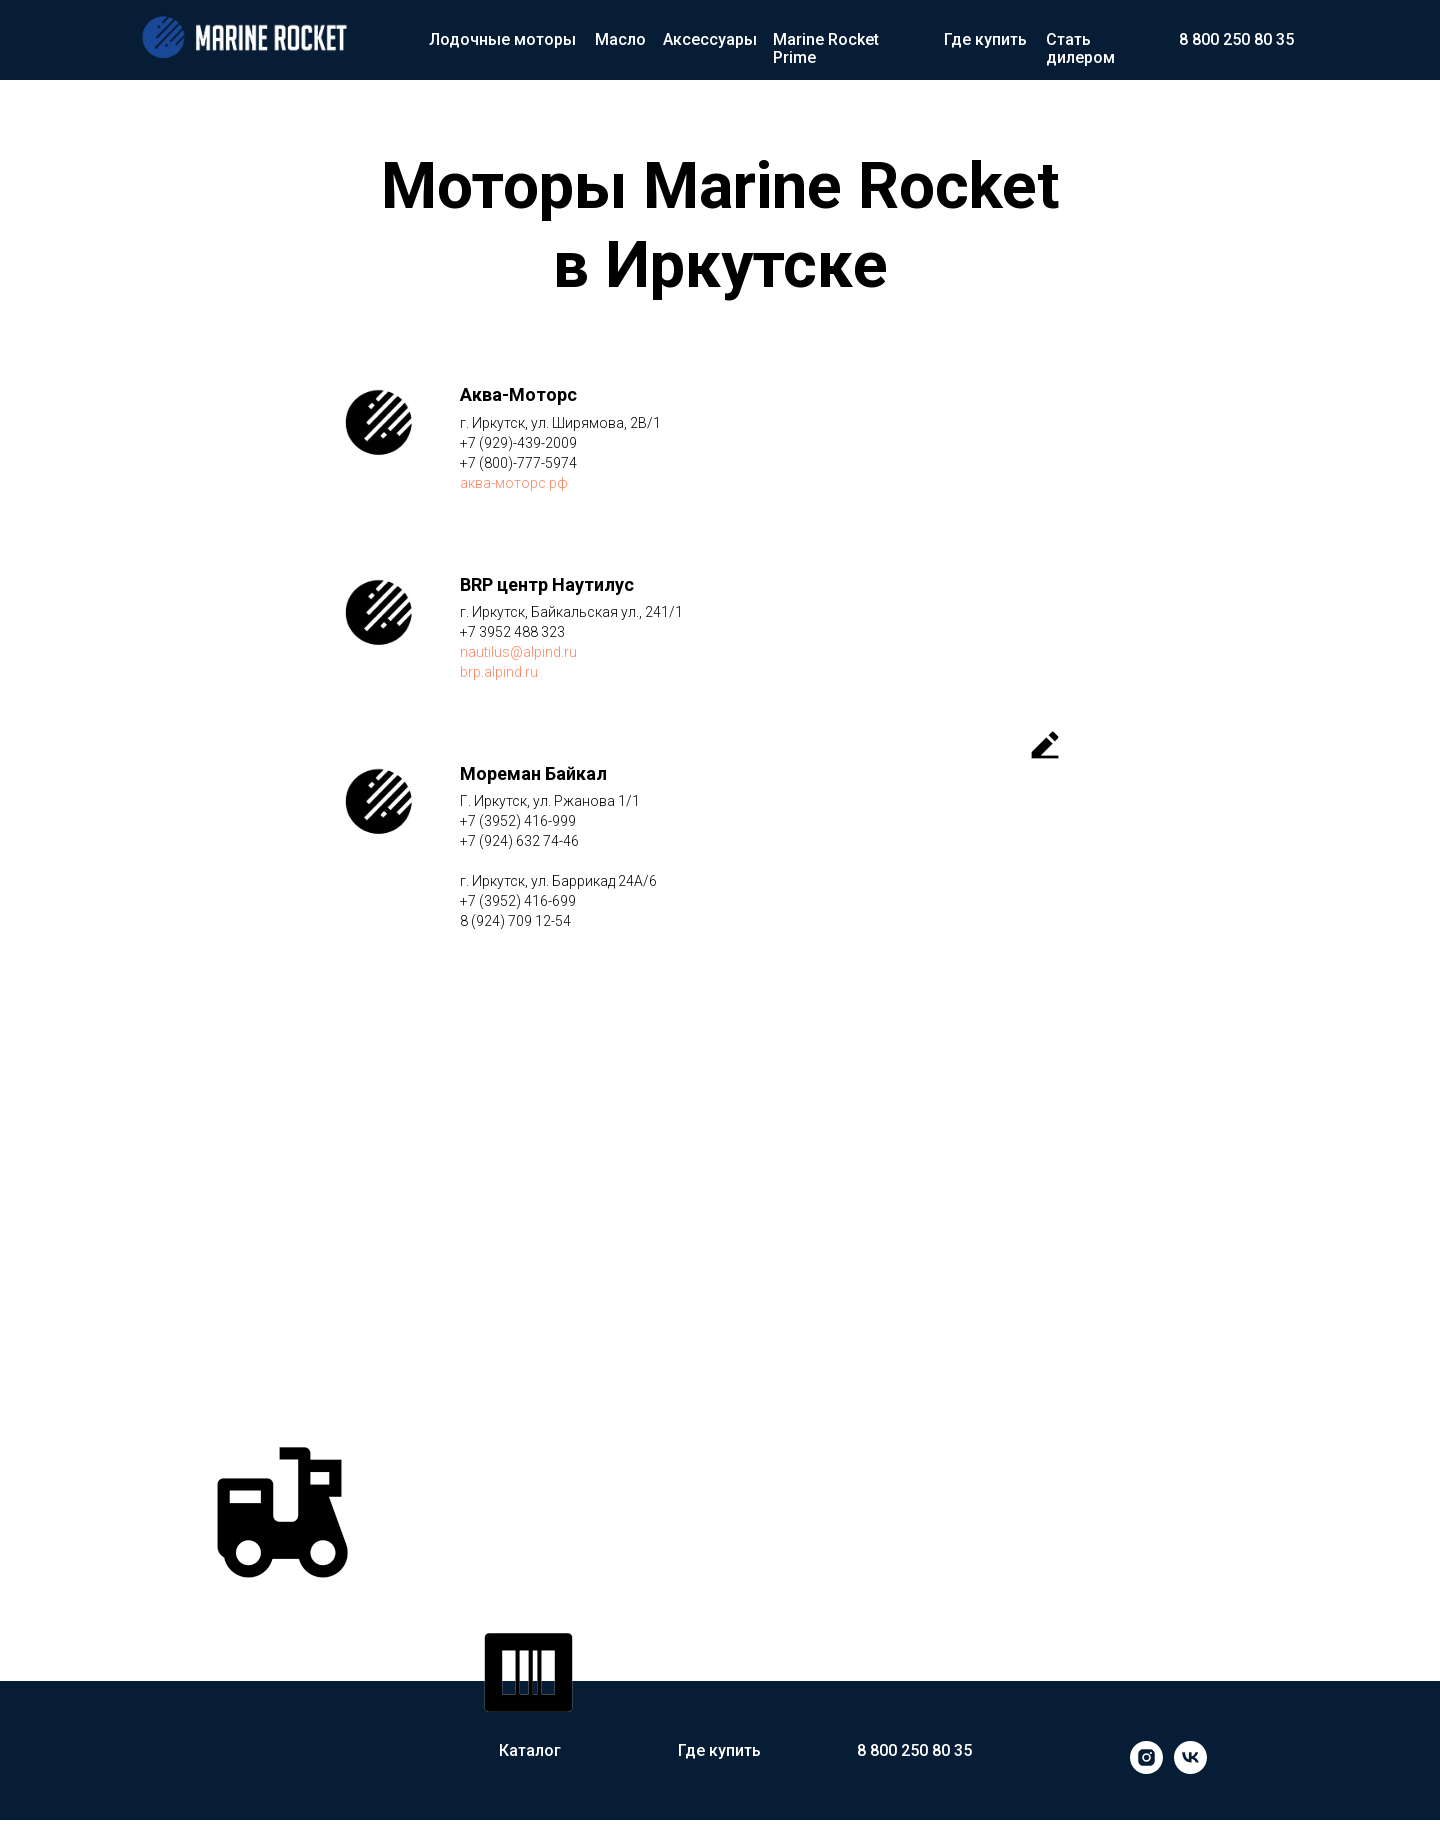 The height and width of the screenshot is (1833, 1440). I want to click on select e-bike as transportation mode, so click(279, 1515).